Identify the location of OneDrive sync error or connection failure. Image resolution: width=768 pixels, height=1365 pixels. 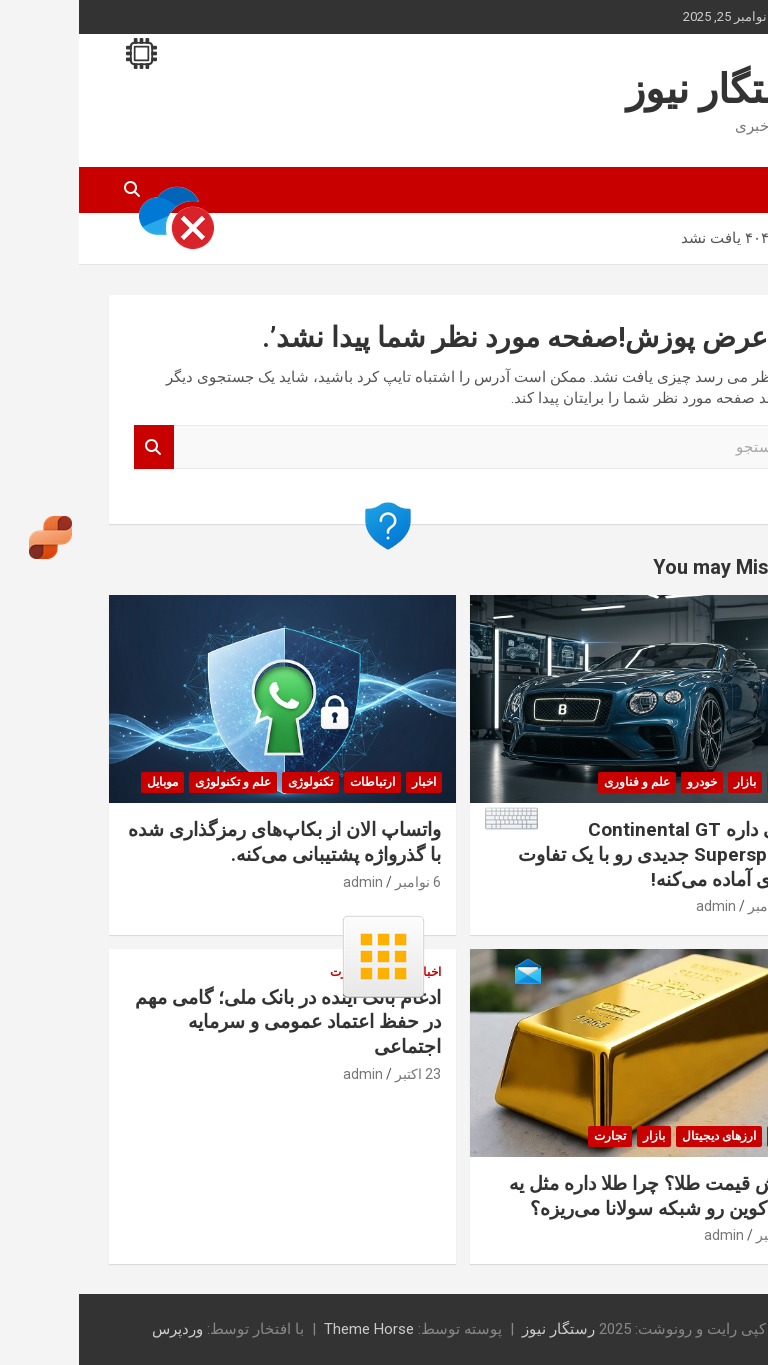
(176, 211).